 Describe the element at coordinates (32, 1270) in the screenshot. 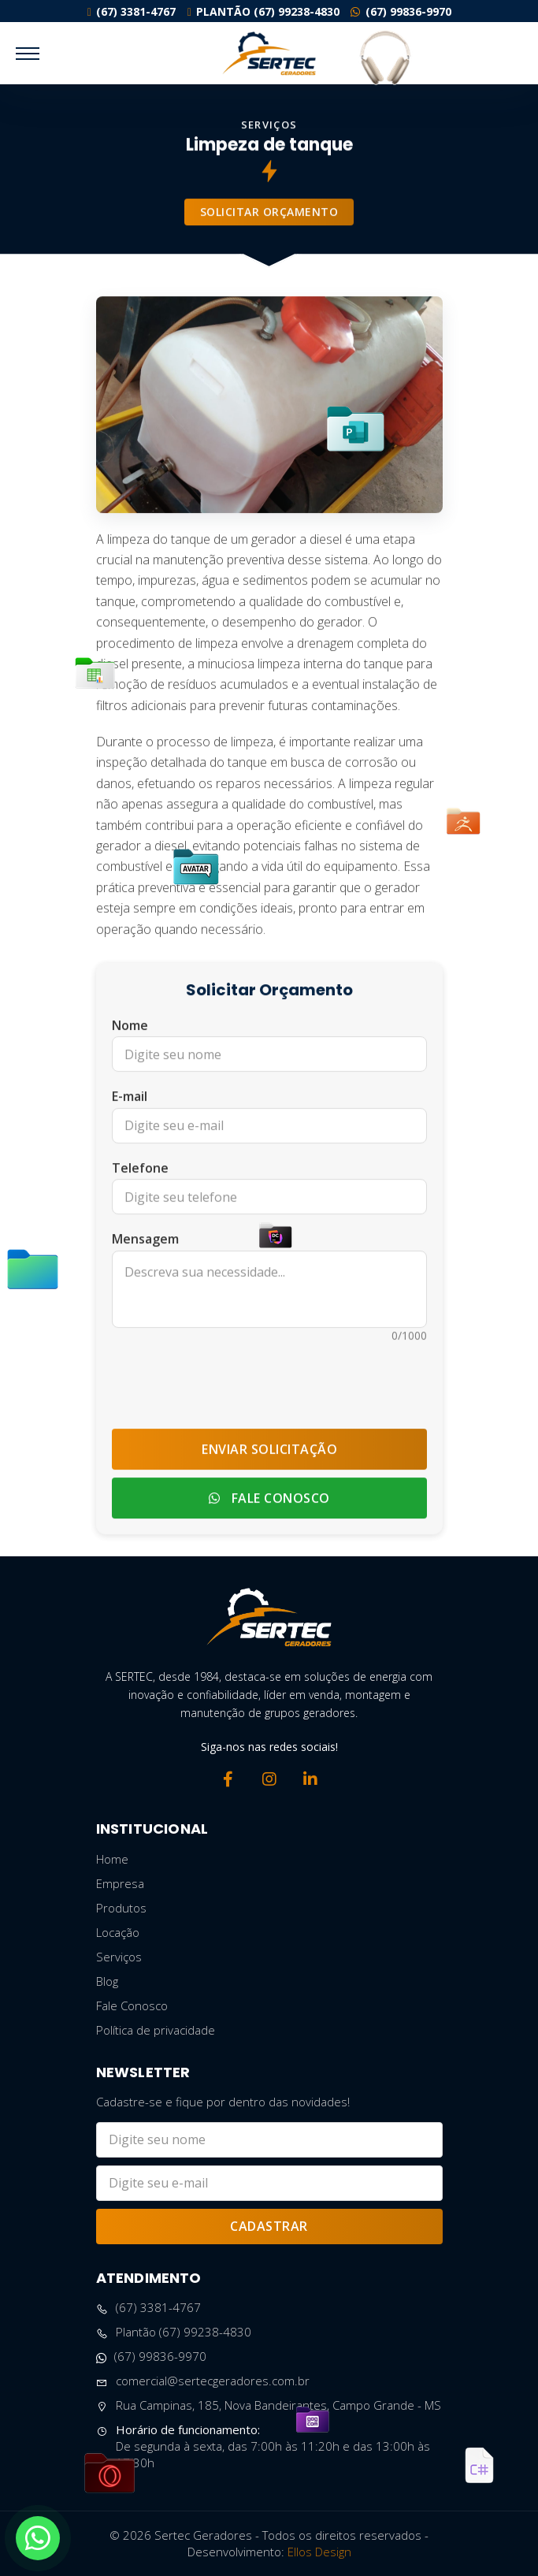

I see `open the color gradient settings folder` at that location.